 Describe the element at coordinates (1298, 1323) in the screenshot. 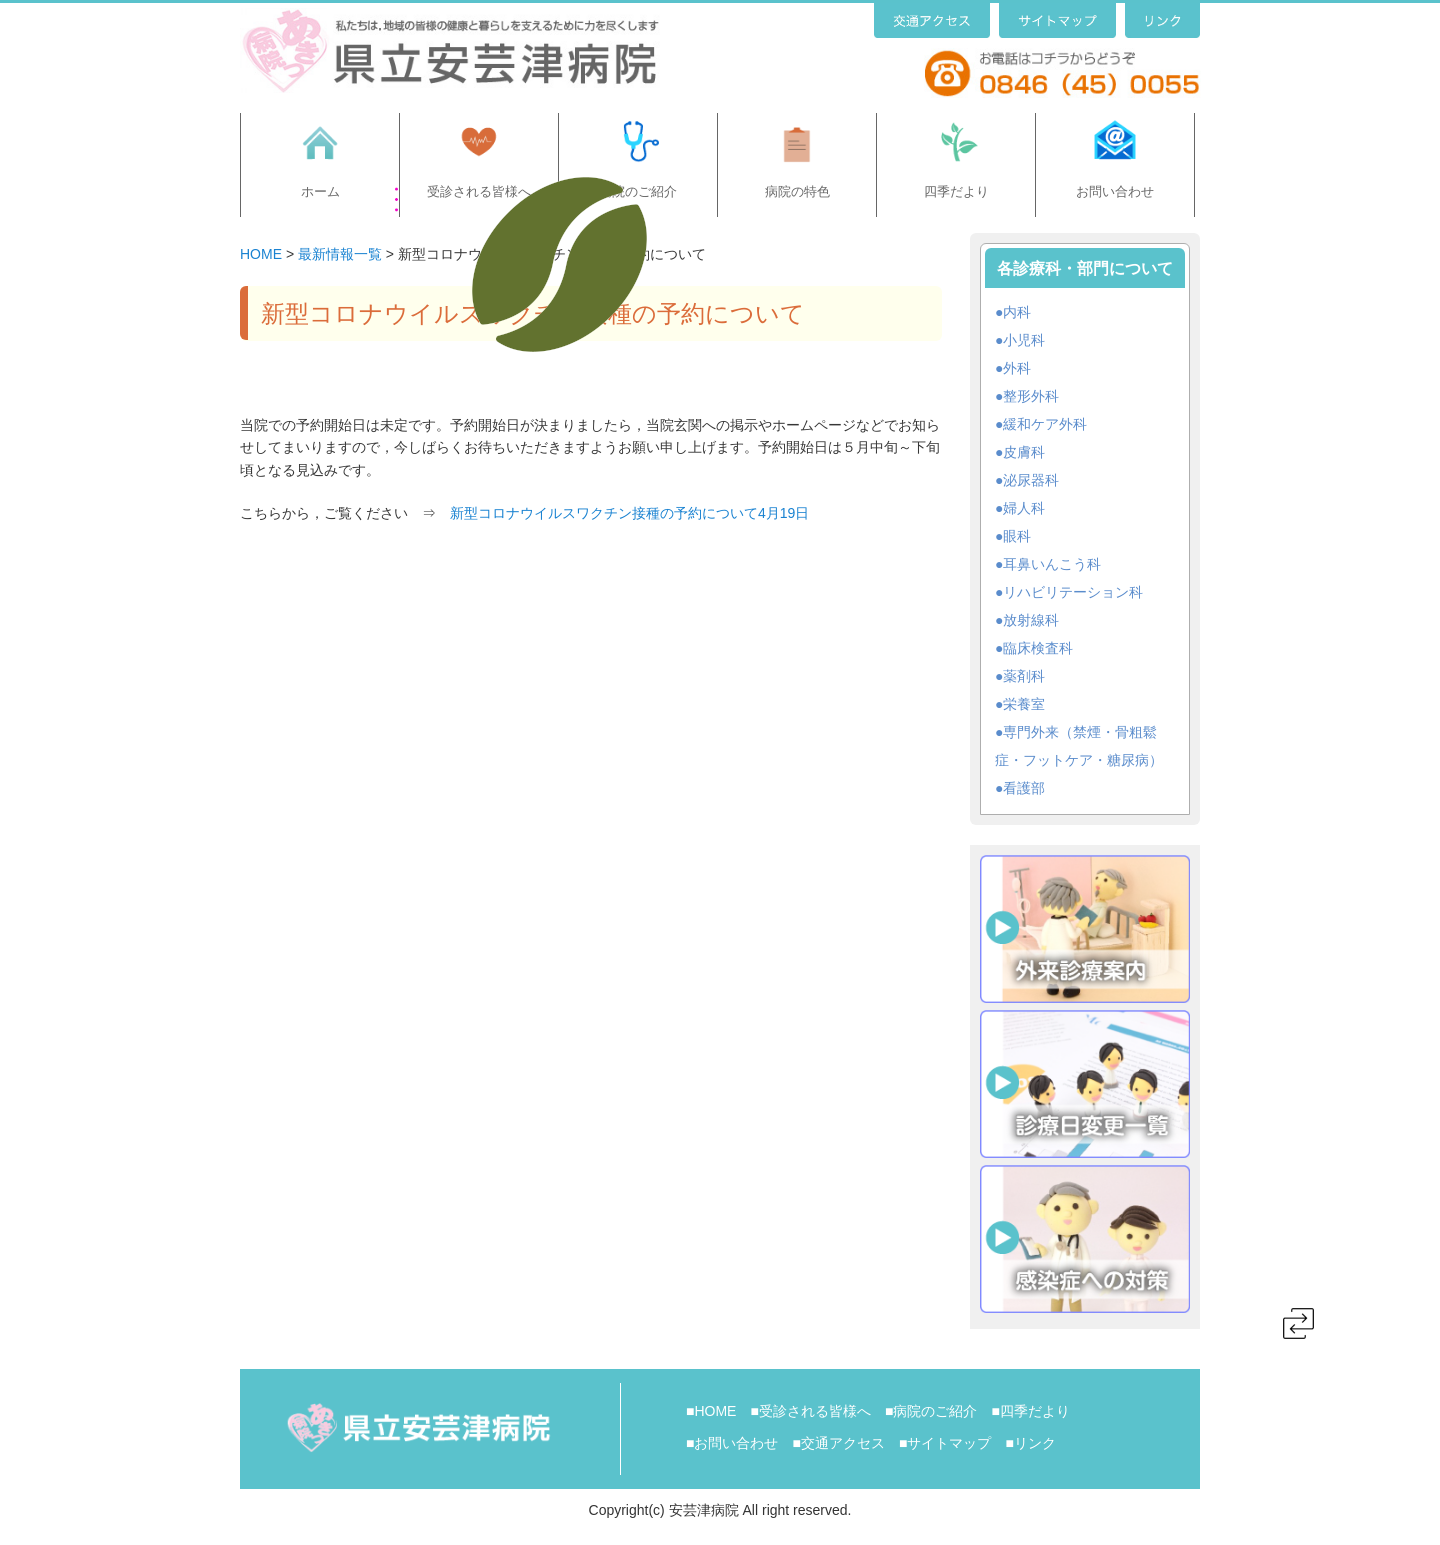

I see `swap or exchange items` at that location.